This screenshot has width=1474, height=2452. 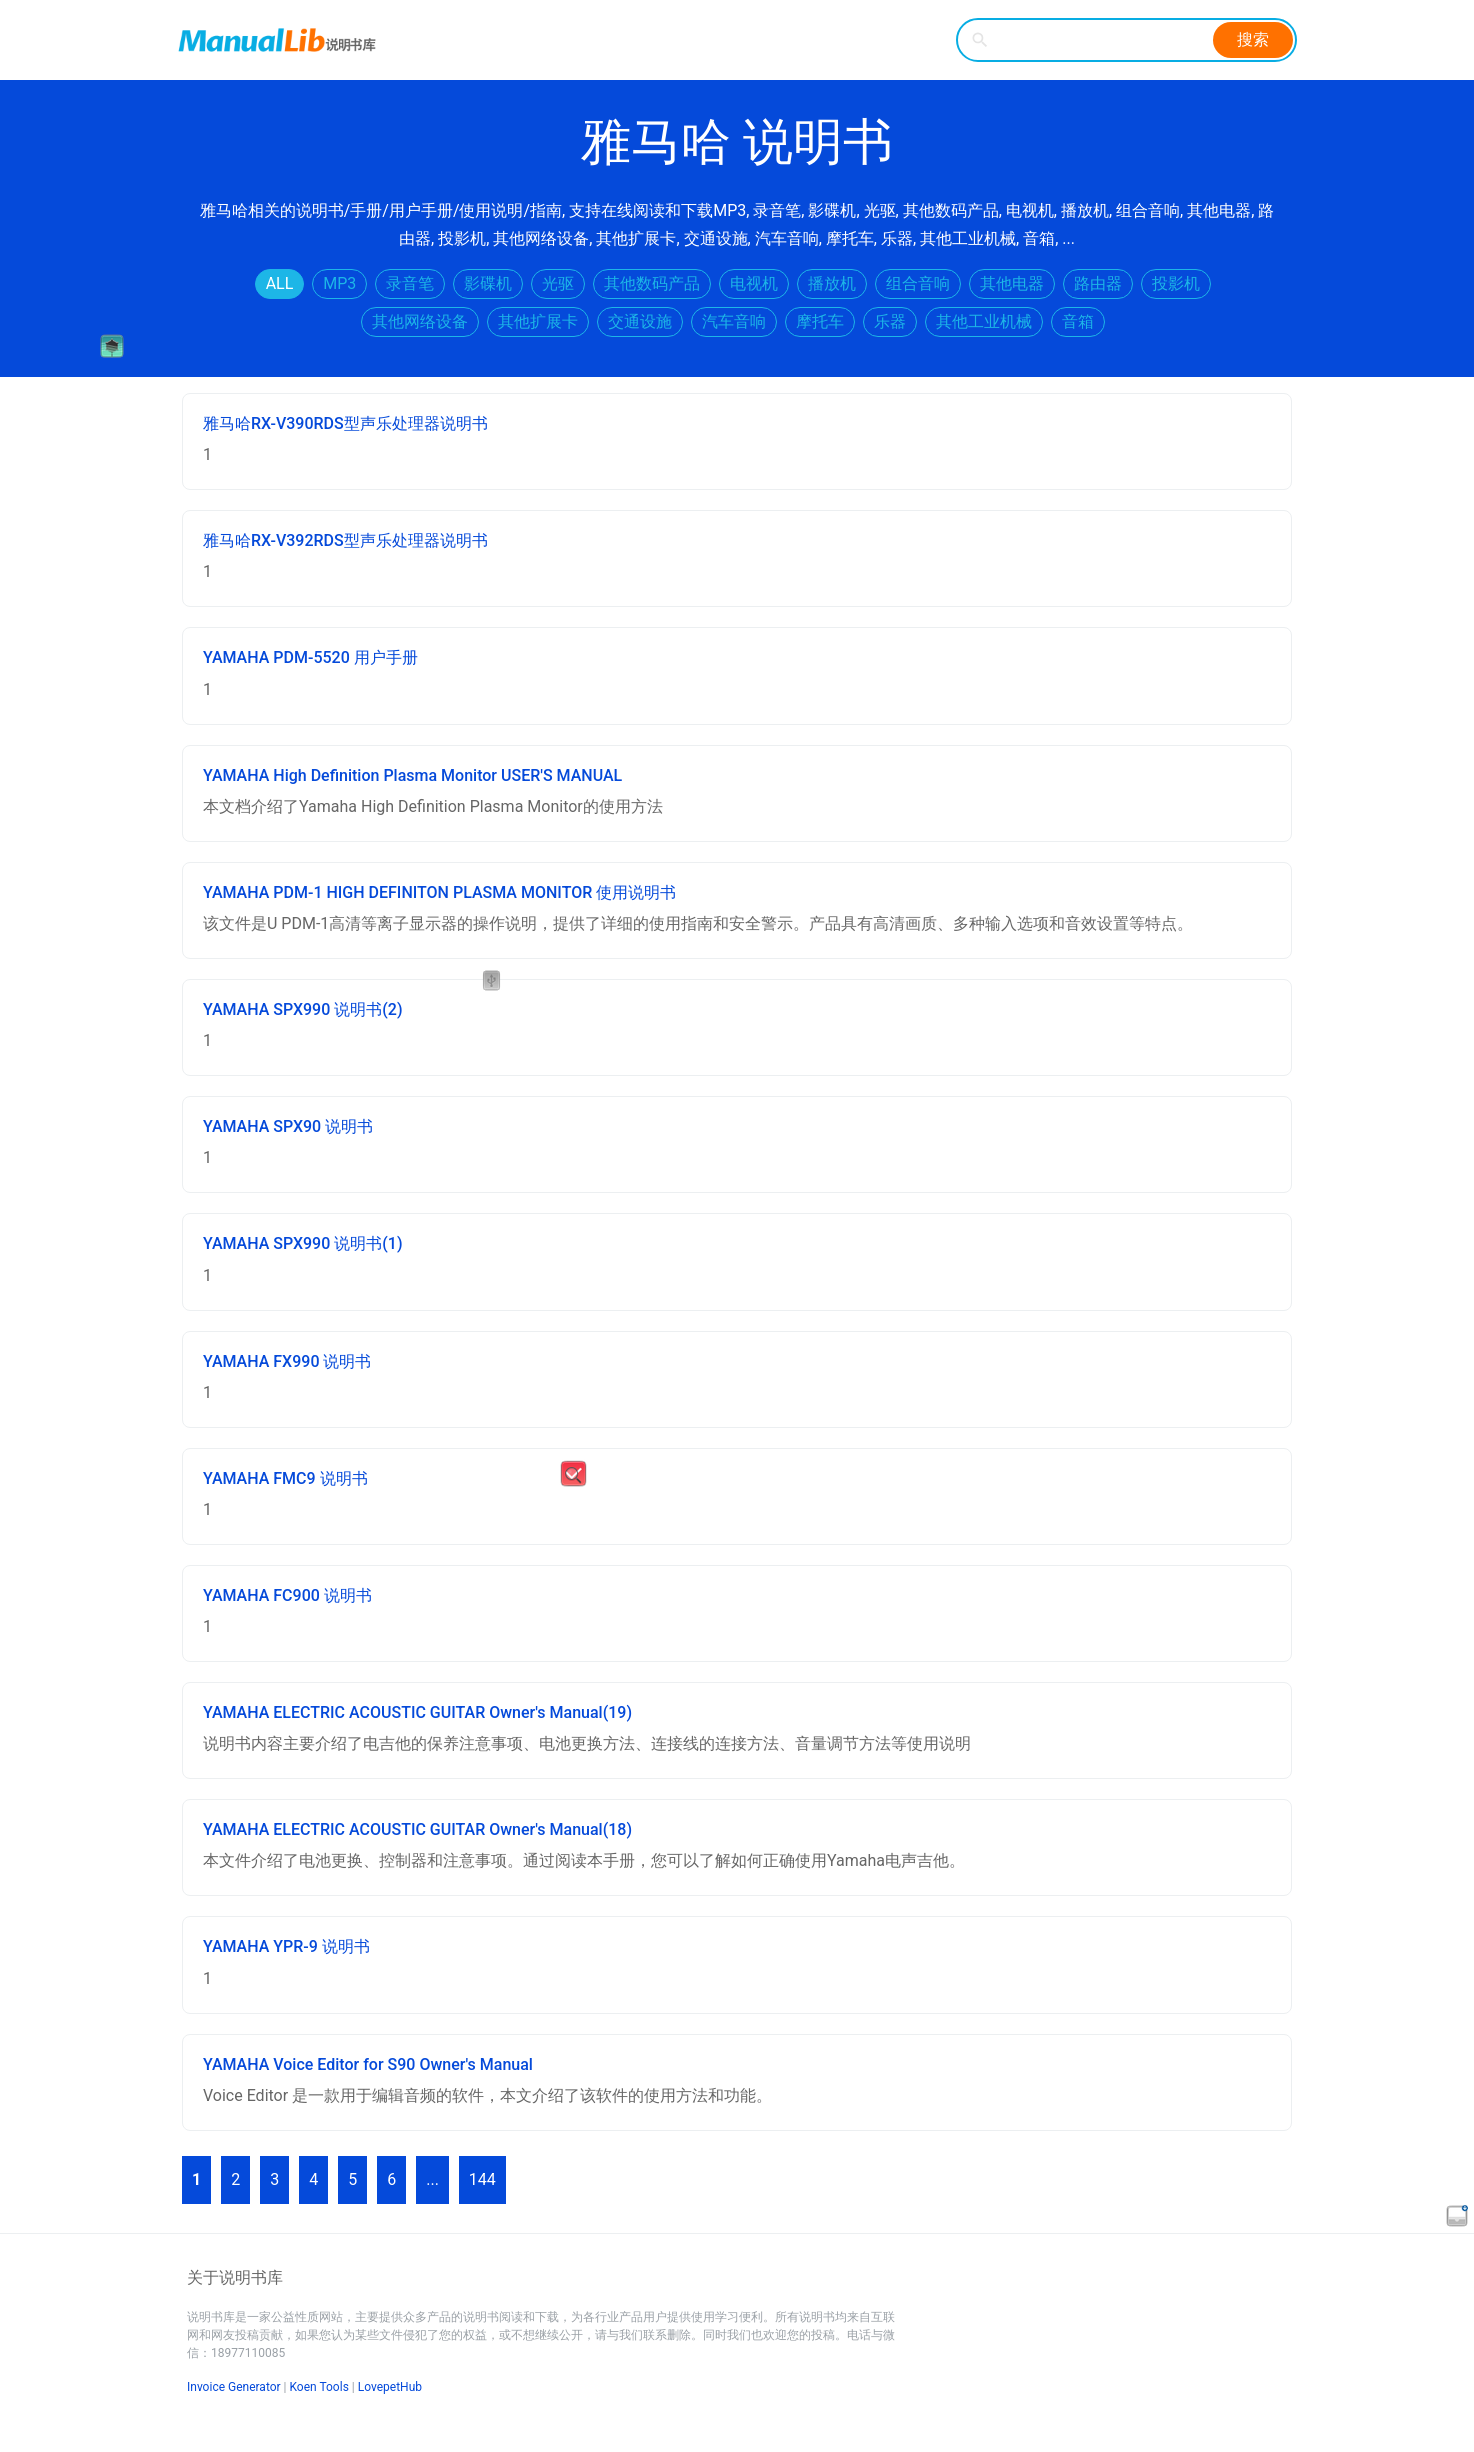 What do you see at coordinates (1457, 2216) in the screenshot?
I see `move message to inbox` at bounding box center [1457, 2216].